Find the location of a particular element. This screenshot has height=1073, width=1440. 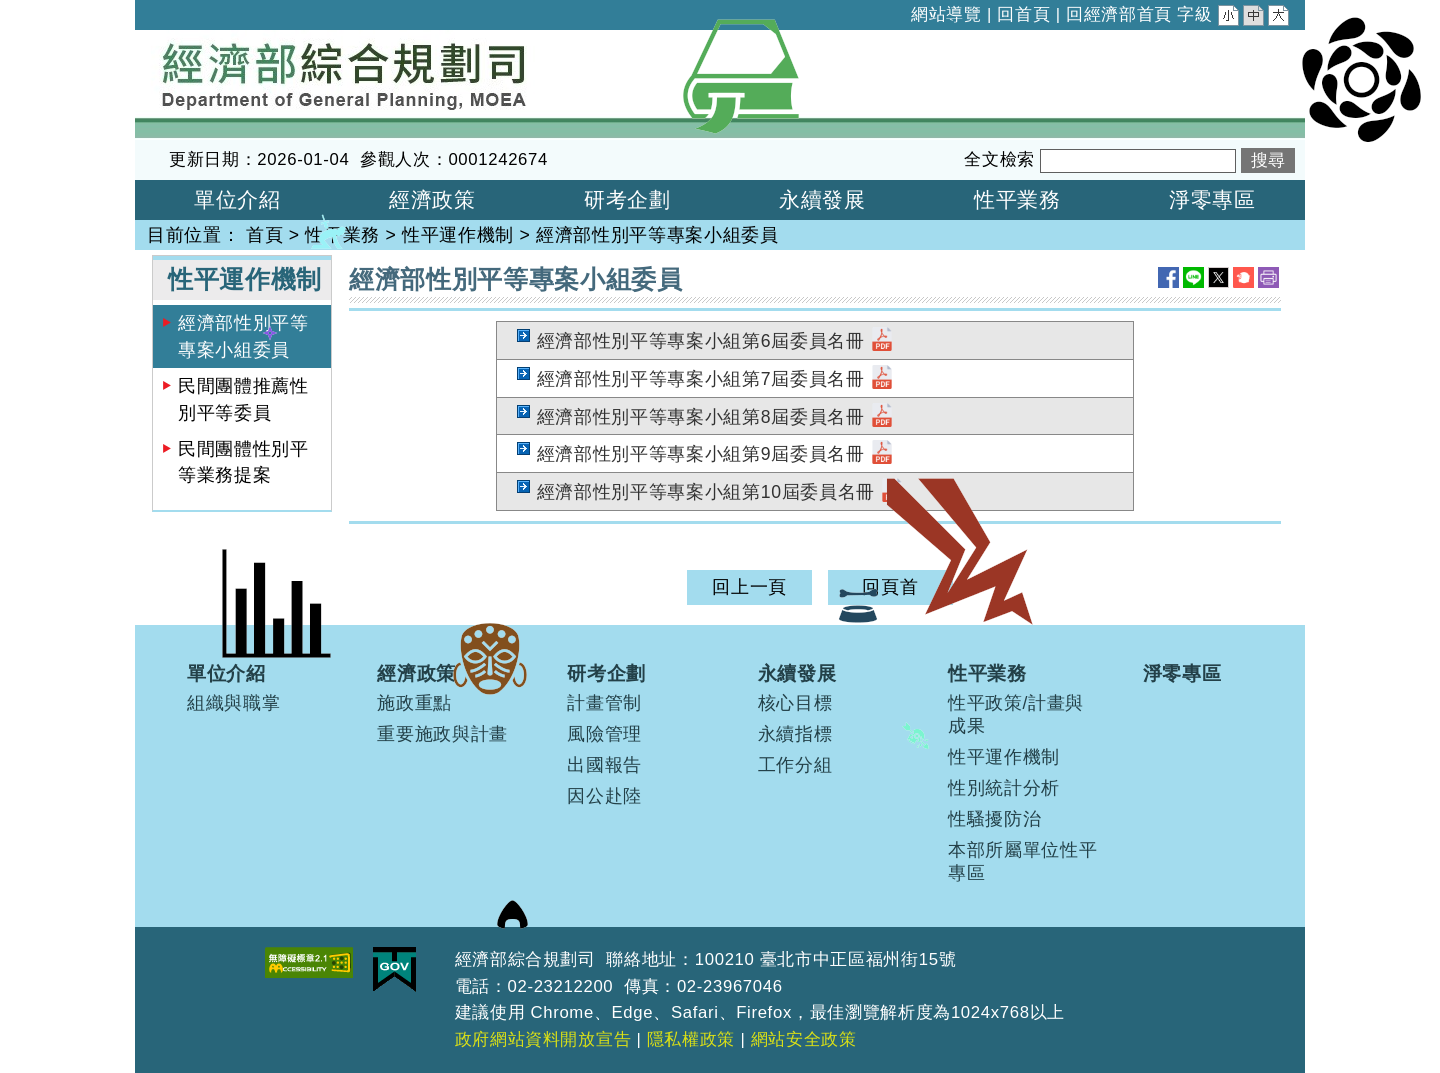

indicates an oil or petroleum resource in a game is located at coordinates (1361, 79).